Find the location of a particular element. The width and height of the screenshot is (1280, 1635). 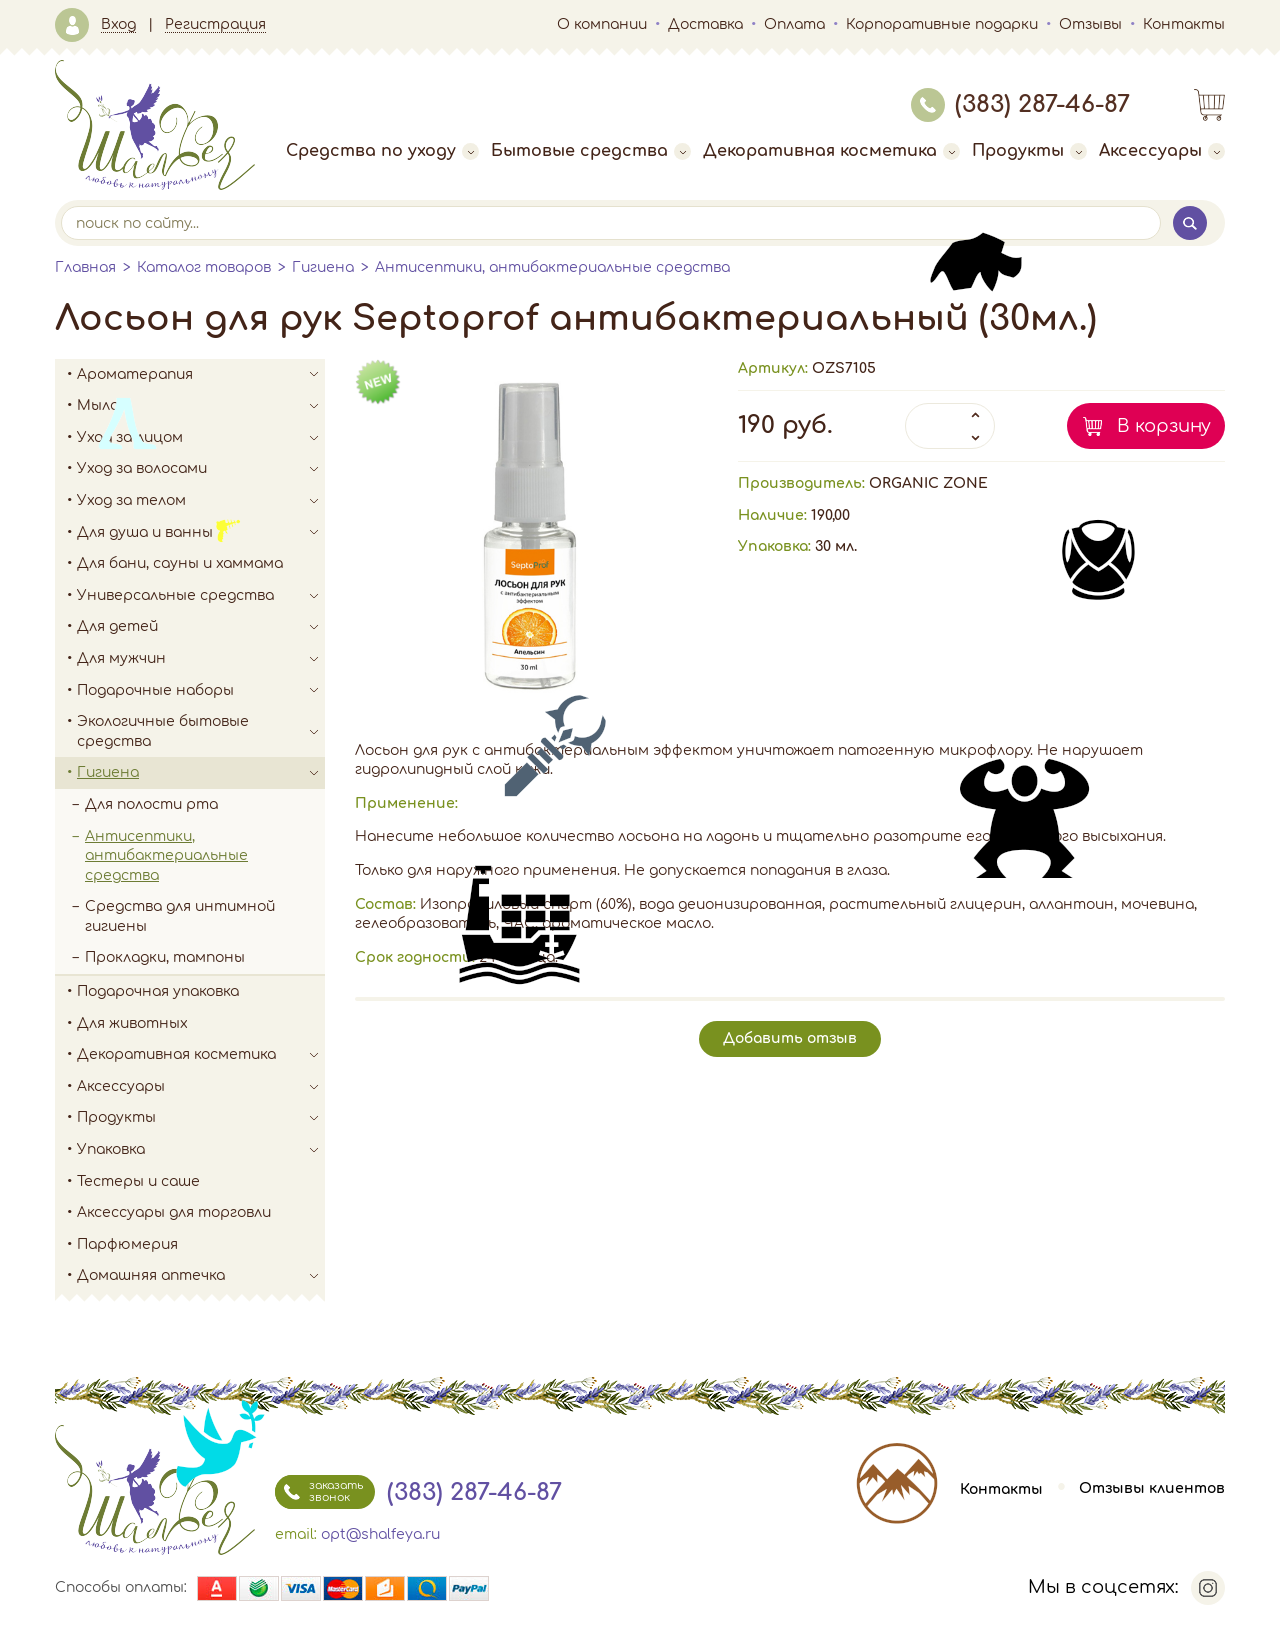

cast a lunar or night-themed spell is located at coordinates (555, 745).